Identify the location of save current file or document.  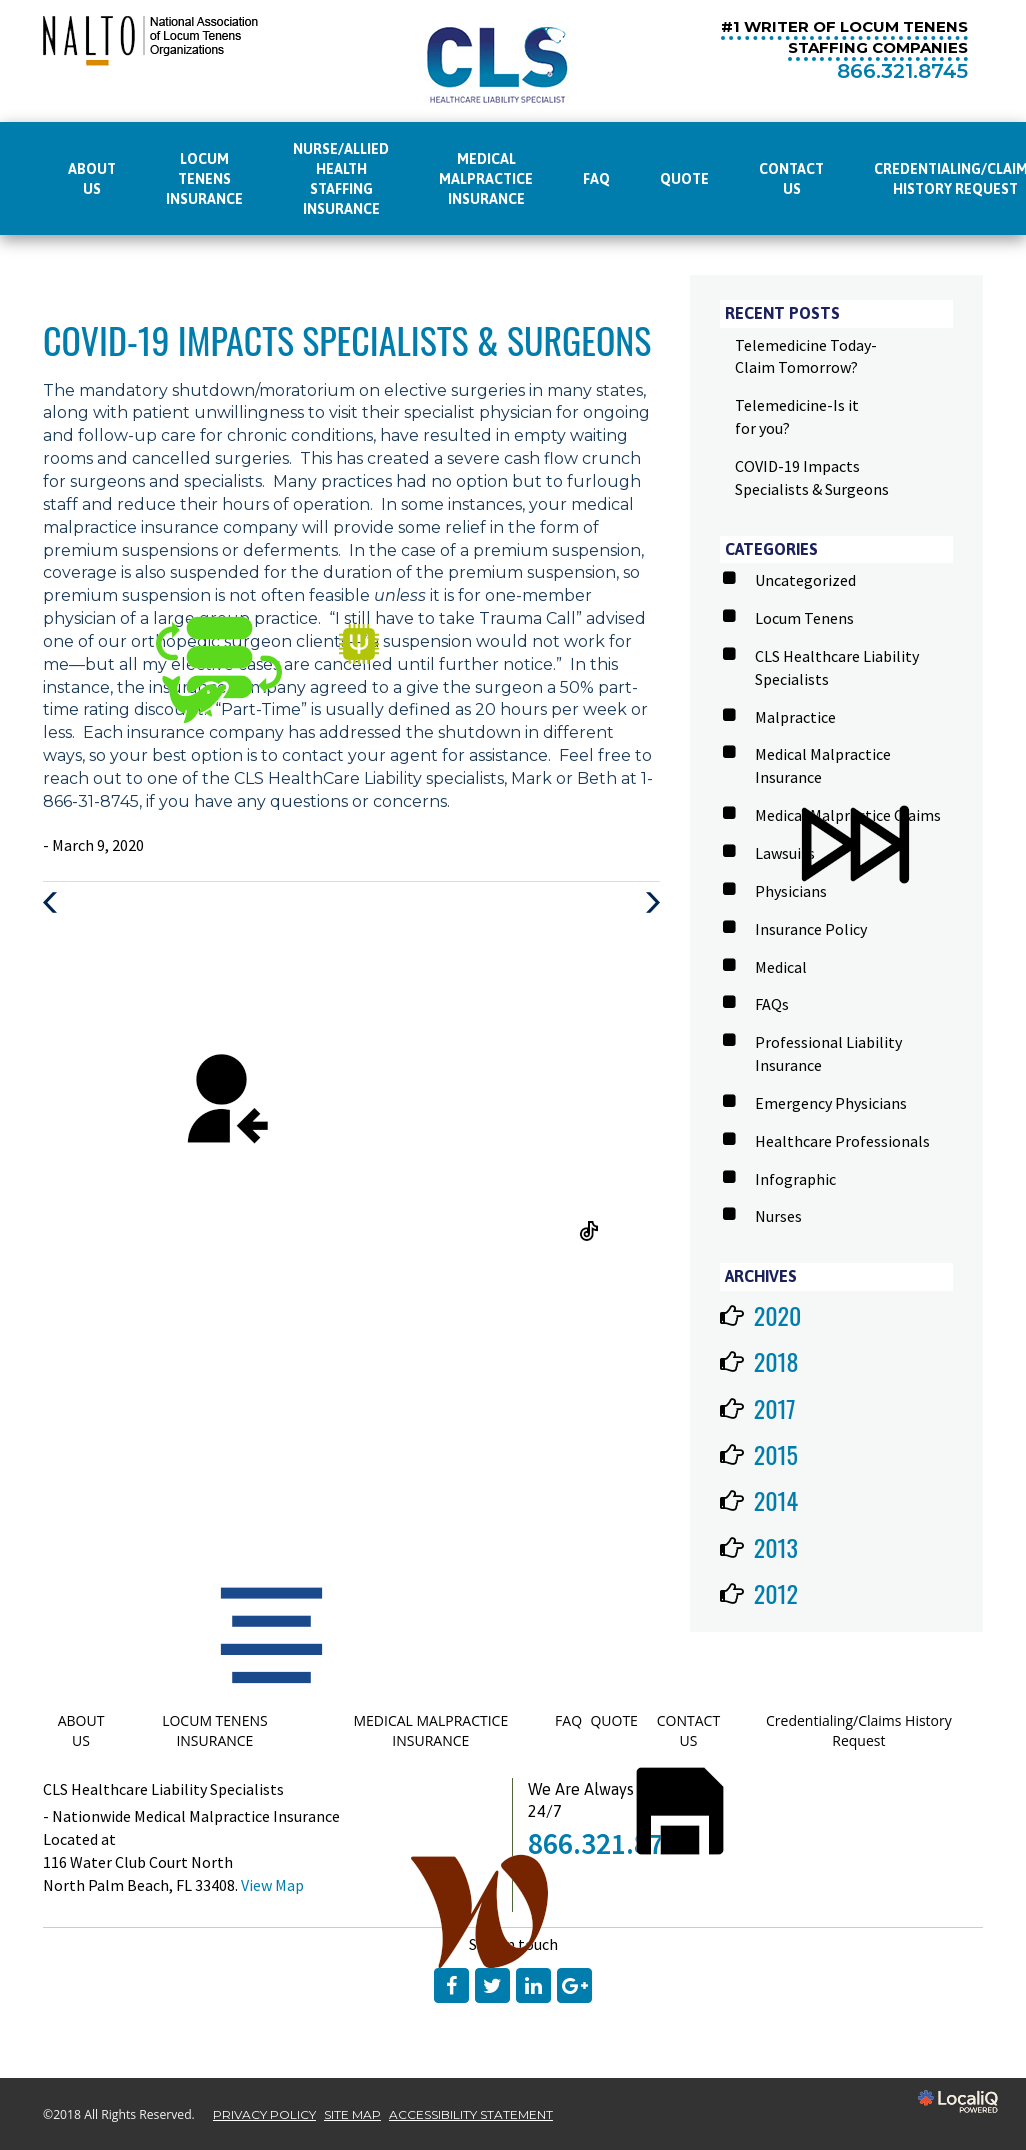
(680, 1811).